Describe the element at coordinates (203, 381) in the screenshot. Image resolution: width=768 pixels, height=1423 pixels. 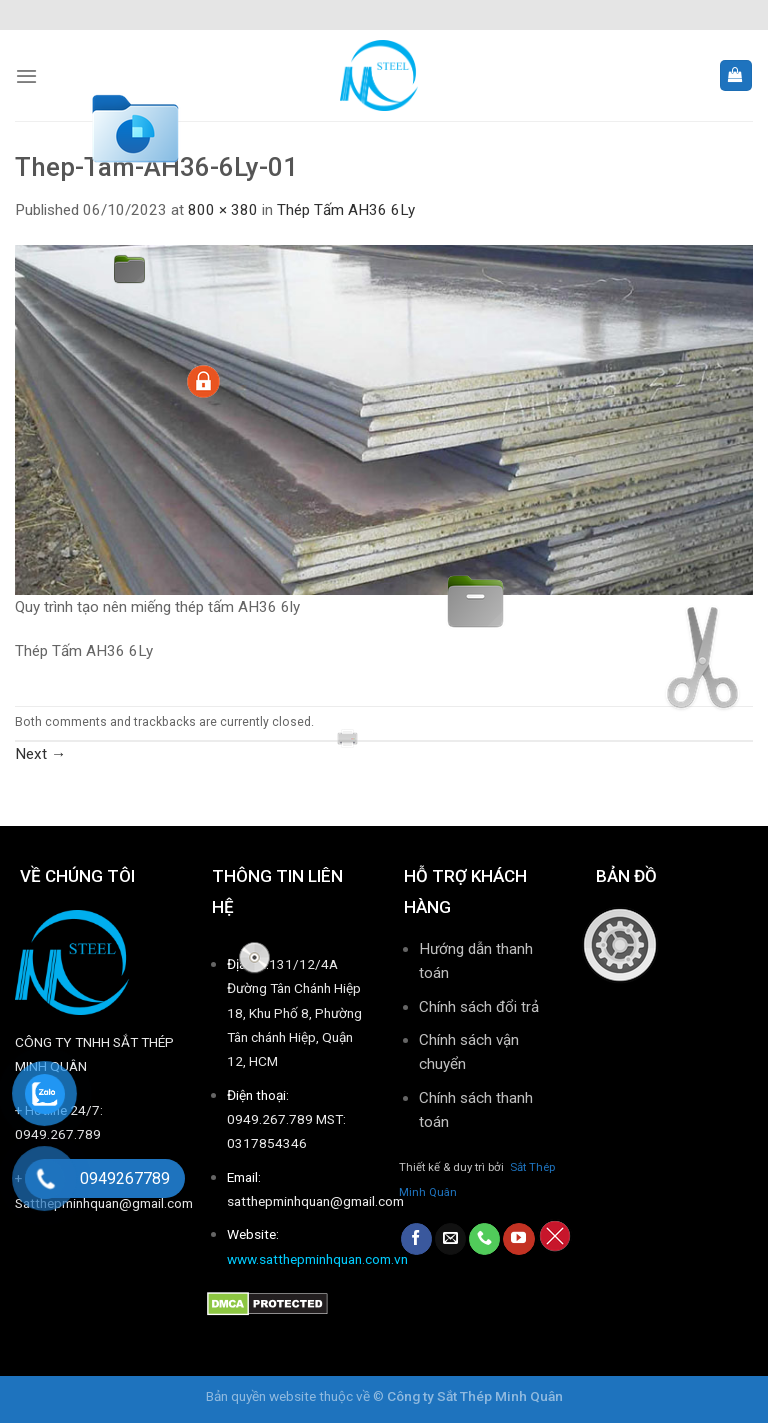
I see `indicates a file or folder is read-only` at that location.